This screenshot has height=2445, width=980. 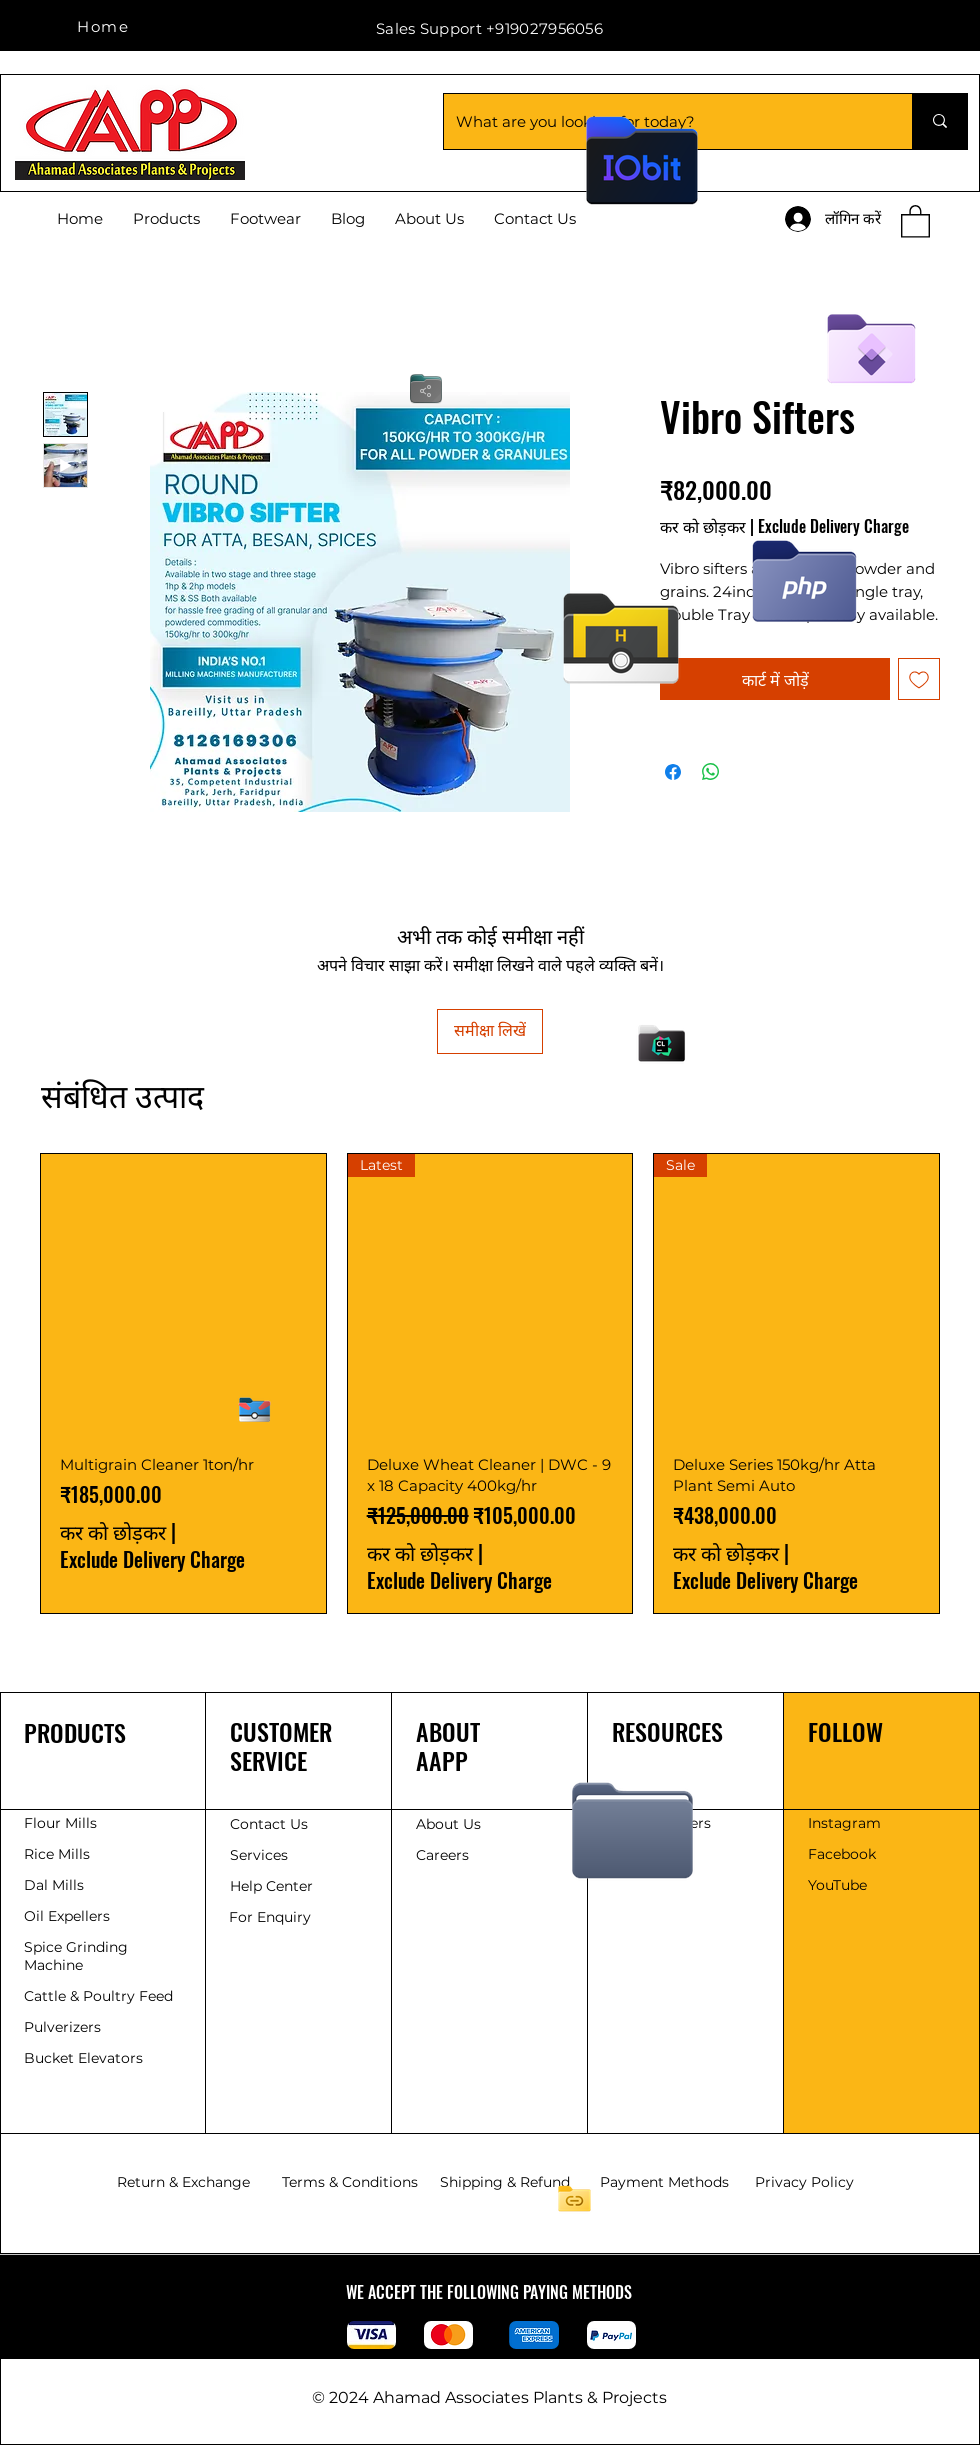 I want to click on open the IObit application folder, so click(x=641, y=163).